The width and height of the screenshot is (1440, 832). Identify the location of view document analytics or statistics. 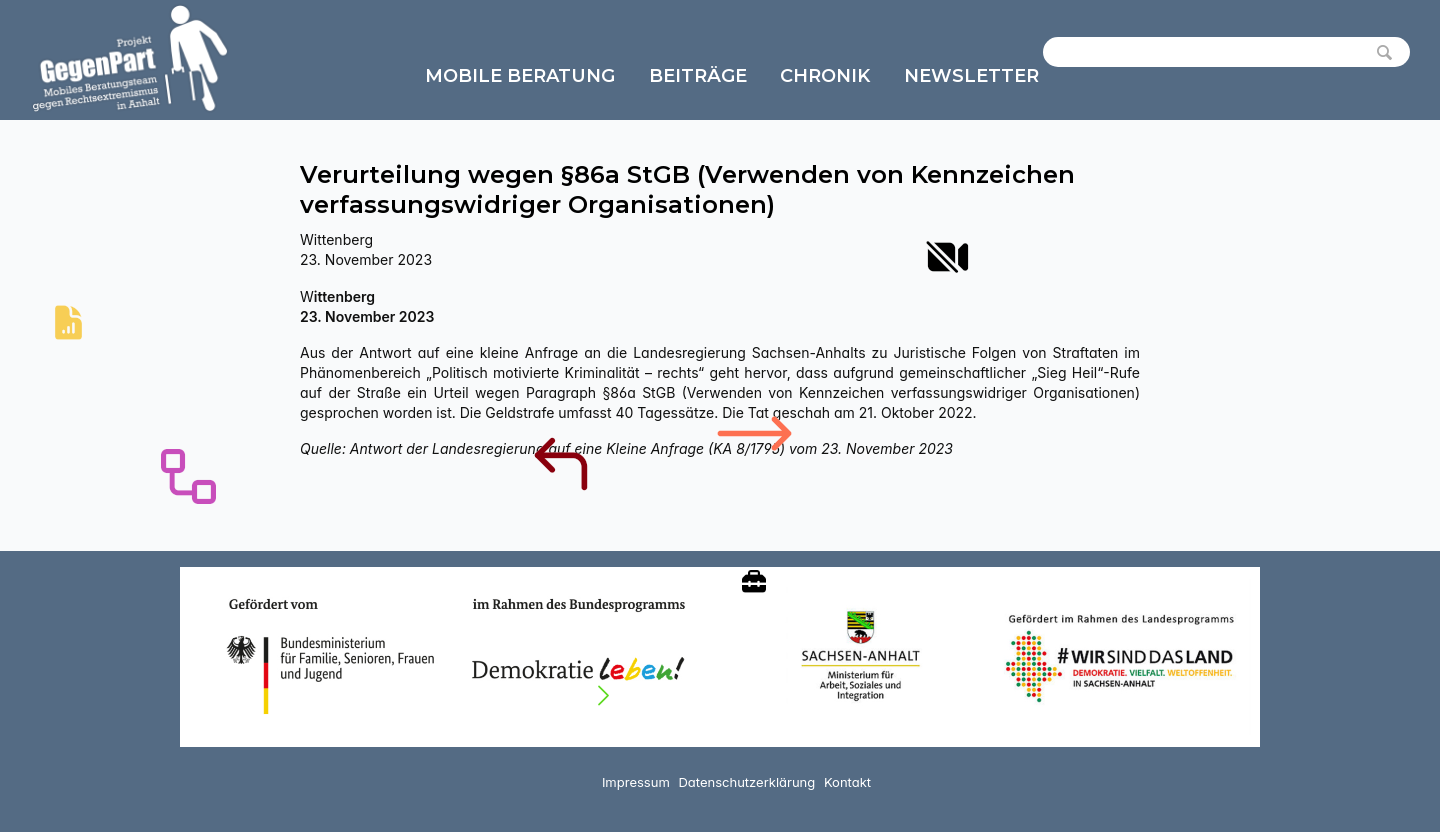
(68, 322).